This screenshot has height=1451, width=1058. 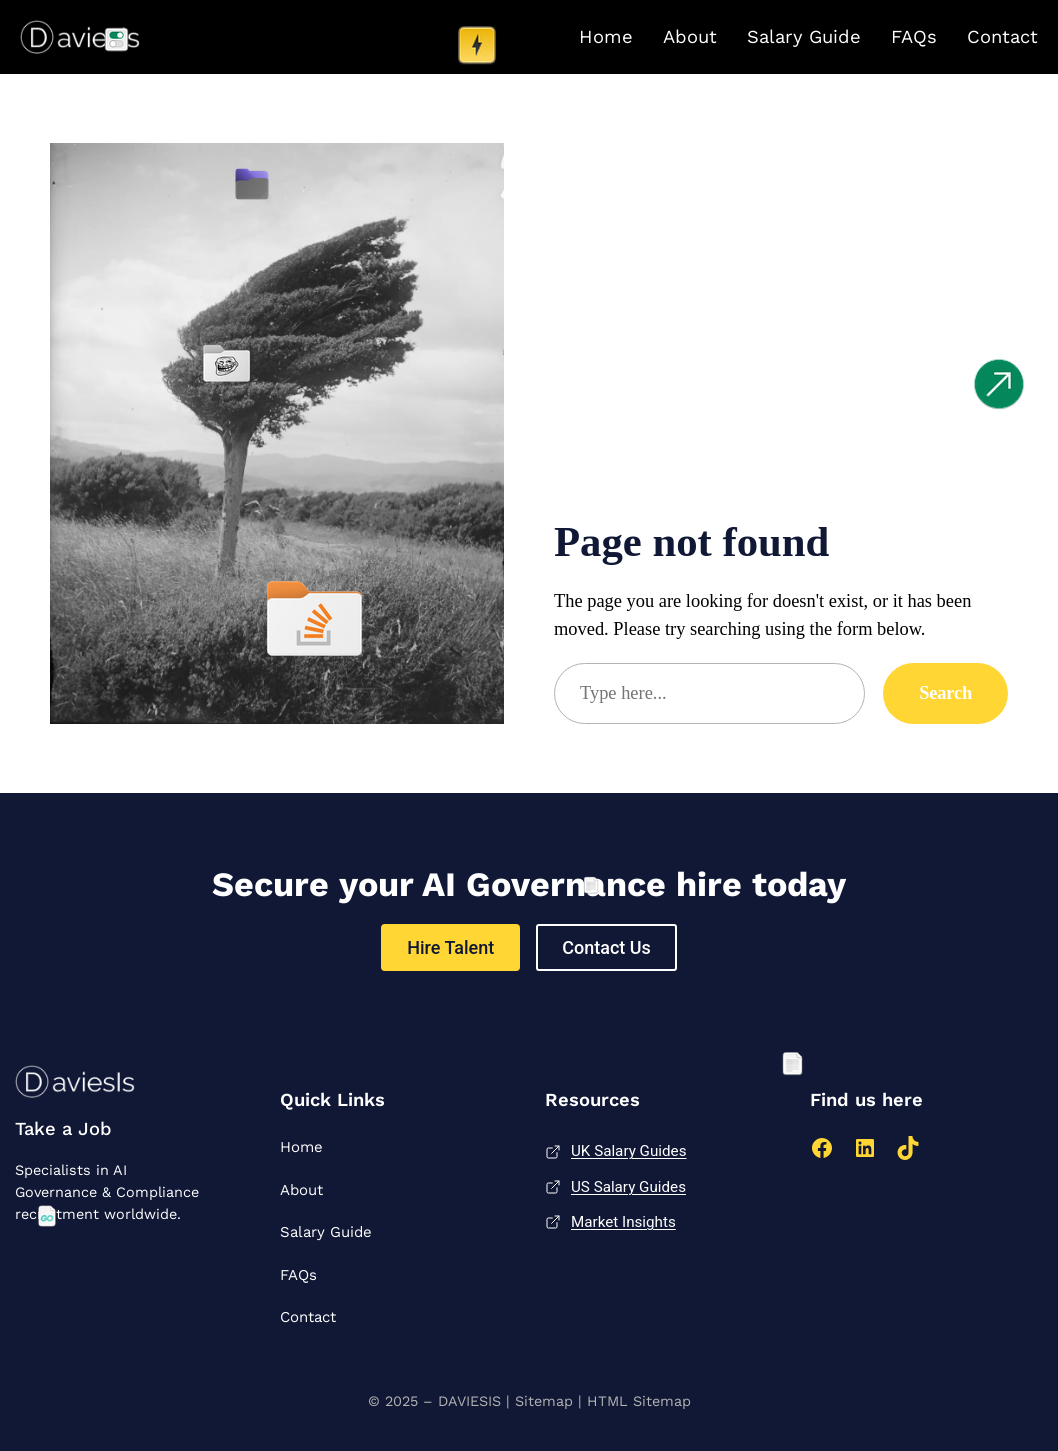 What do you see at coordinates (116, 39) in the screenshot?
I see `open gnome tweaks settings` at bounding box center [116, 39].